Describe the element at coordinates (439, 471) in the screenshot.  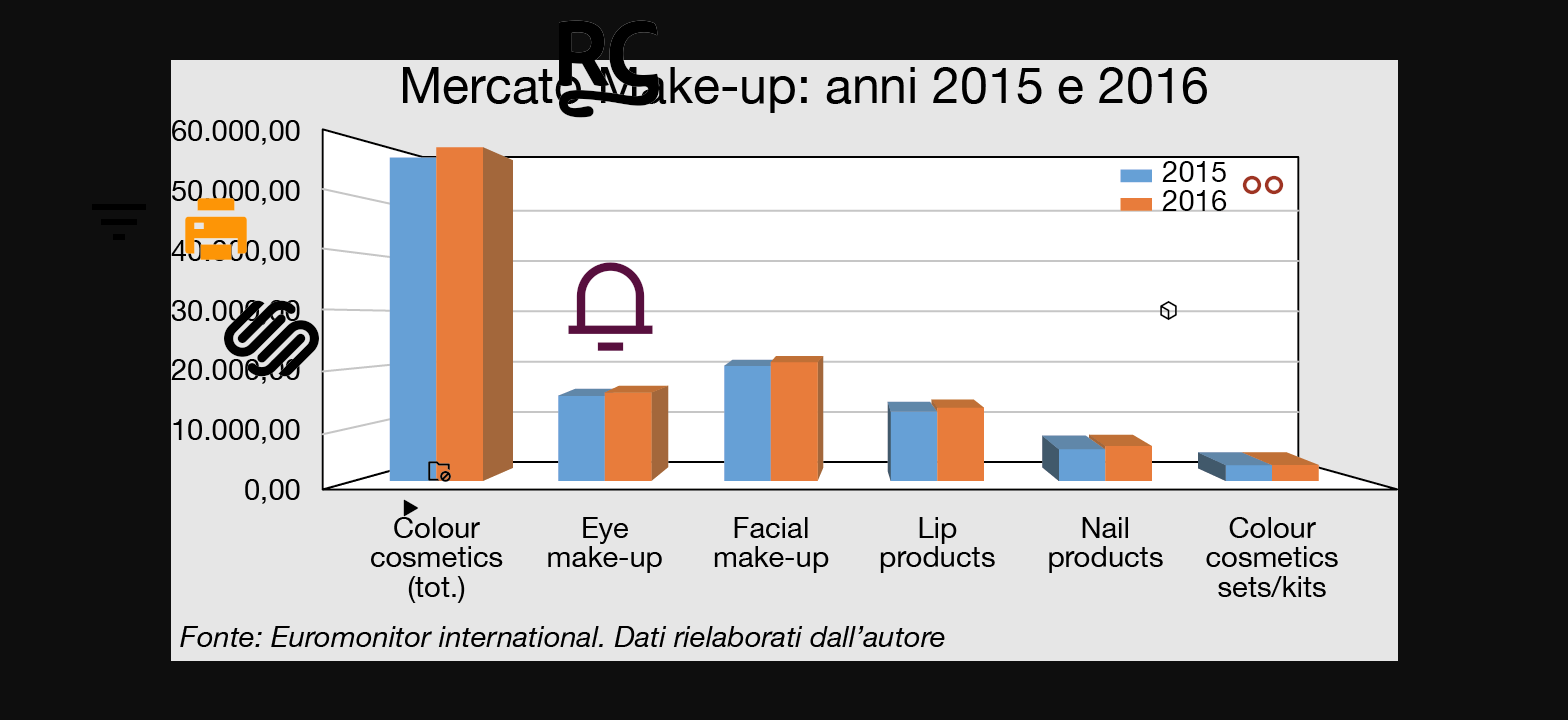
I see `access denied to this folder` at that location.